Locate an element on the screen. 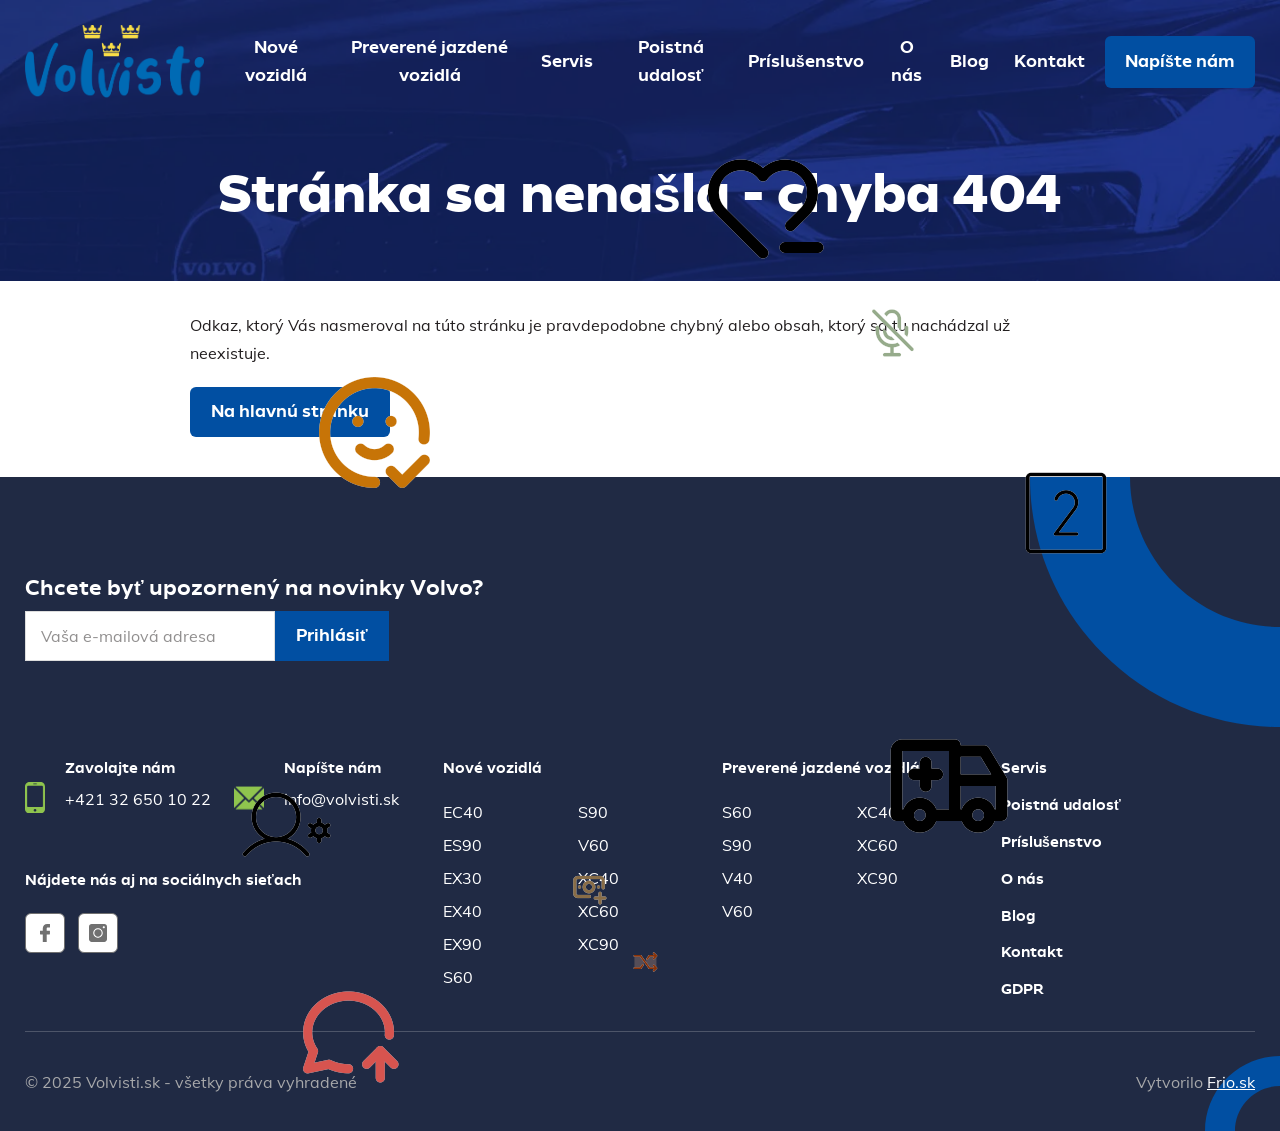 This screenshot has height=1131, width=1280. indicates step two in a multi-step process is located at coordinates (1066, 513).